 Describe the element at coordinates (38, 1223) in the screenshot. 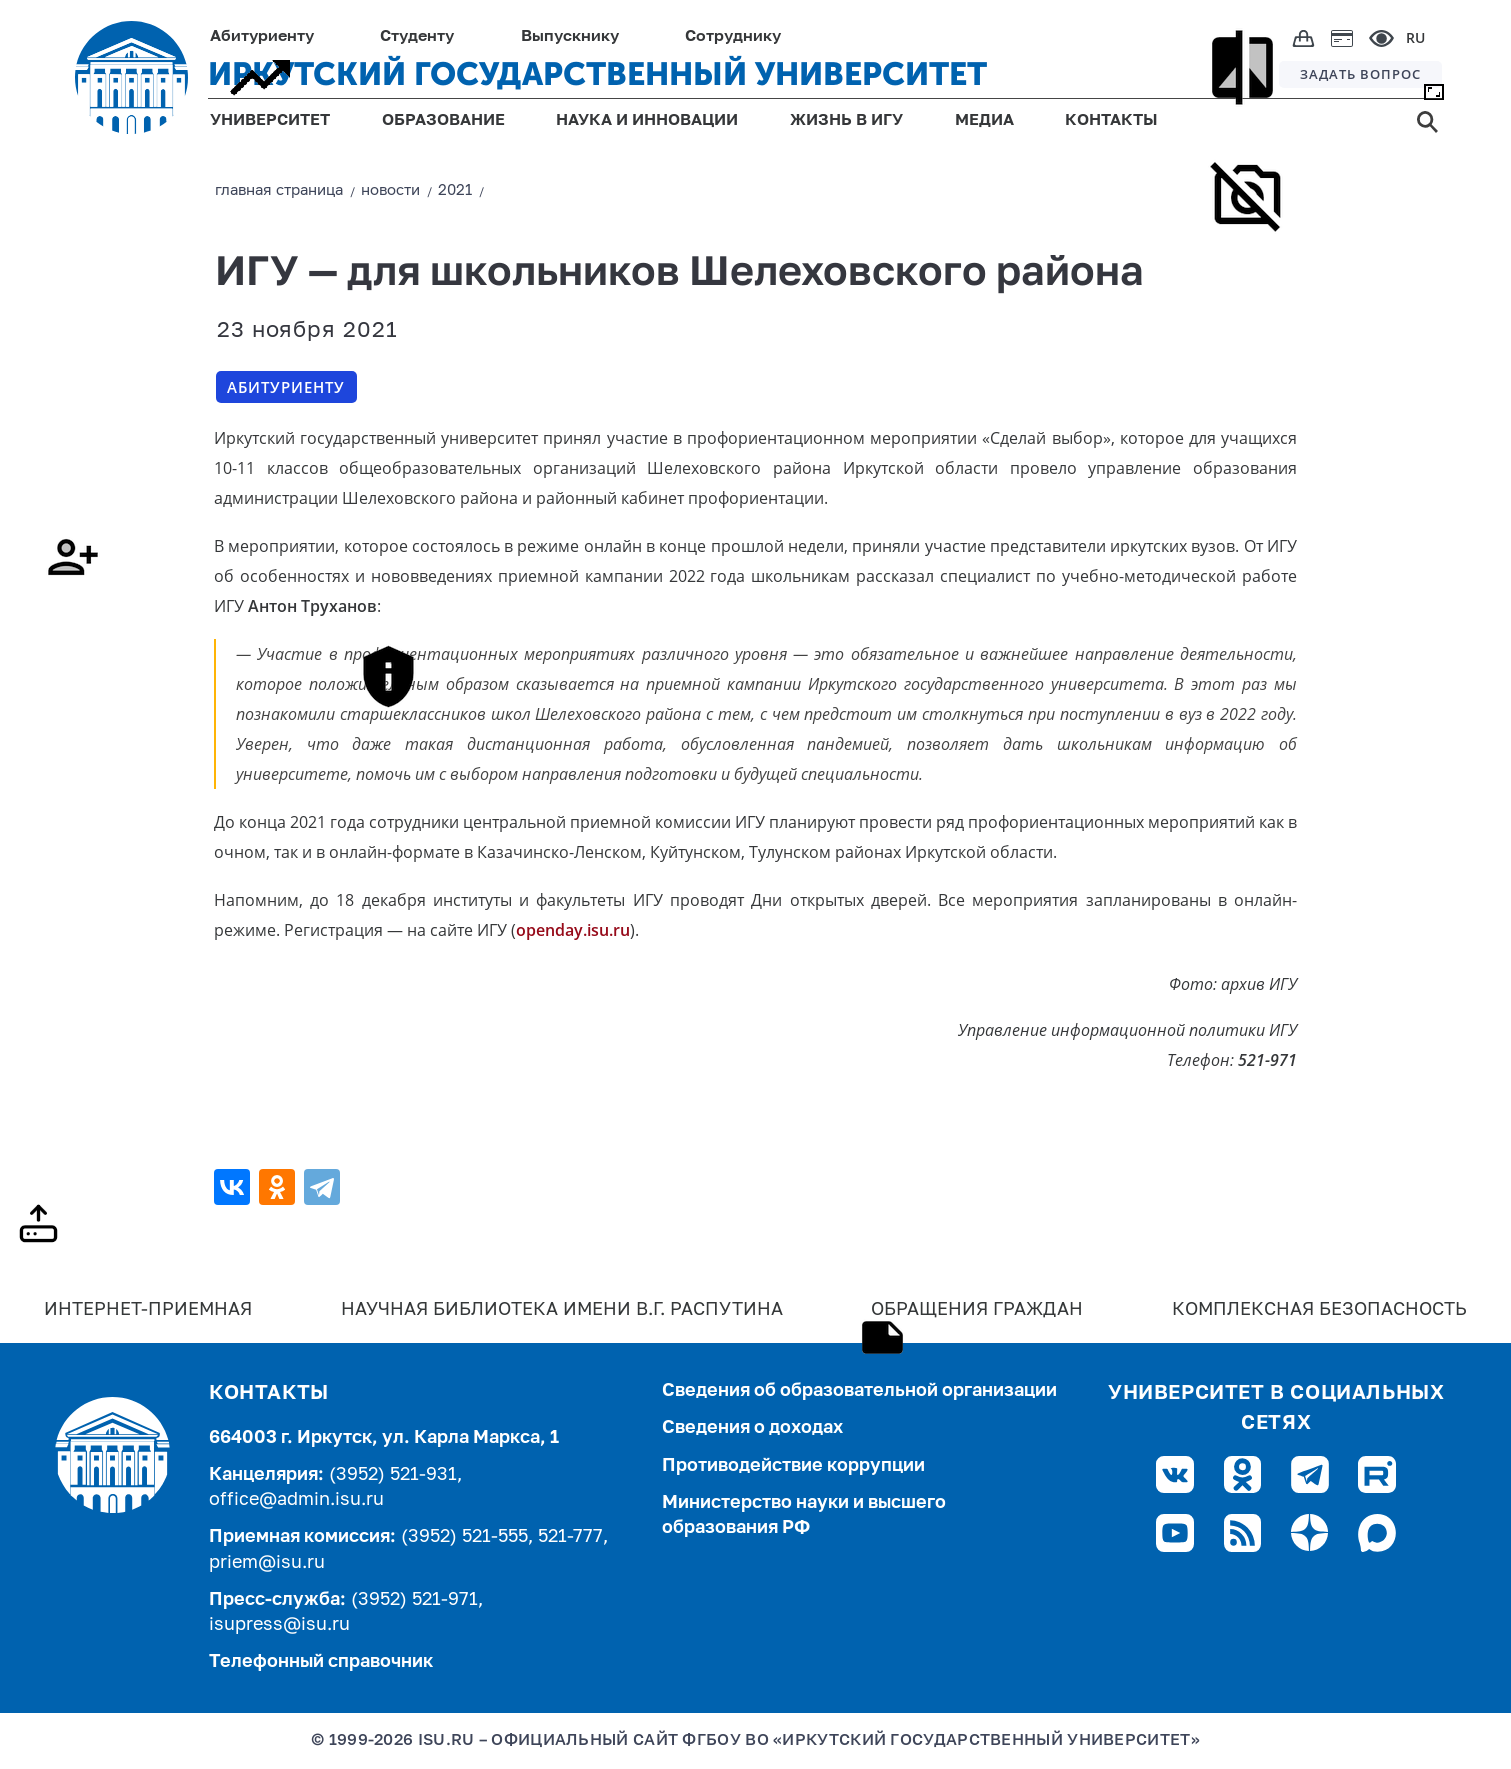

I see `upload files to local storage or drive` at that location.